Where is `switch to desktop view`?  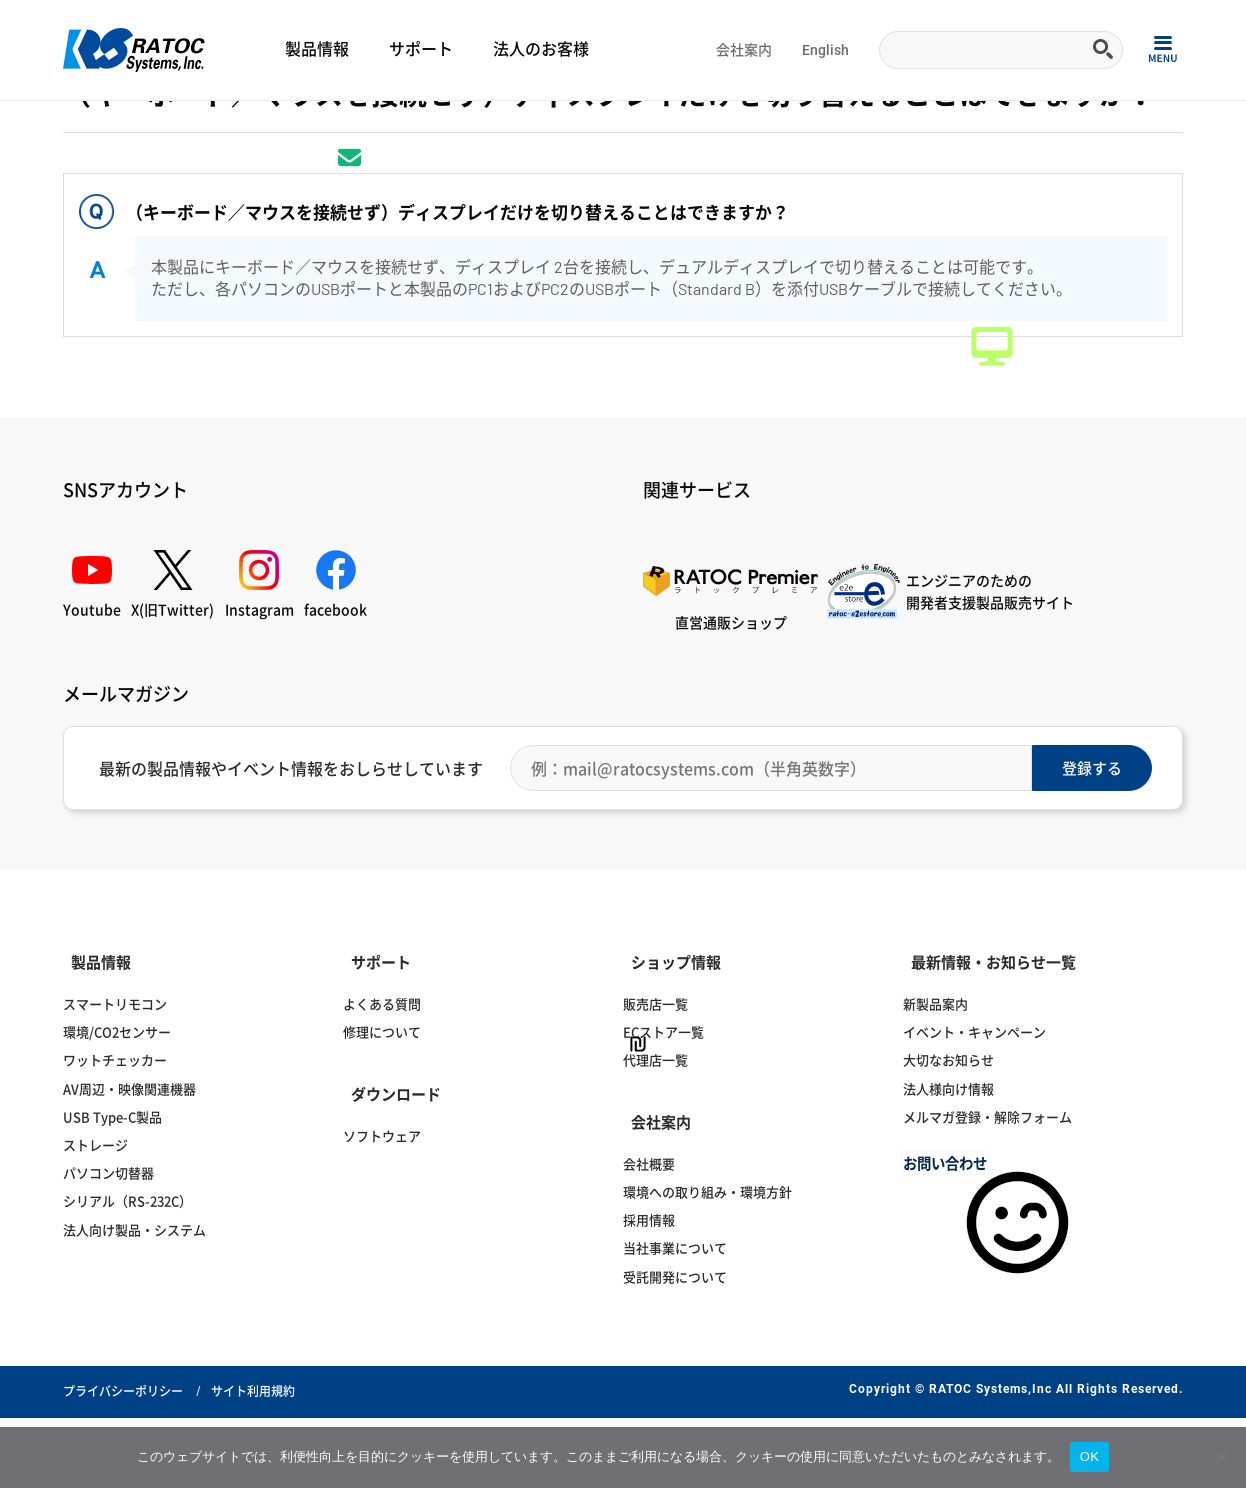
switch to desktop view is located at coordinates (992, 345).